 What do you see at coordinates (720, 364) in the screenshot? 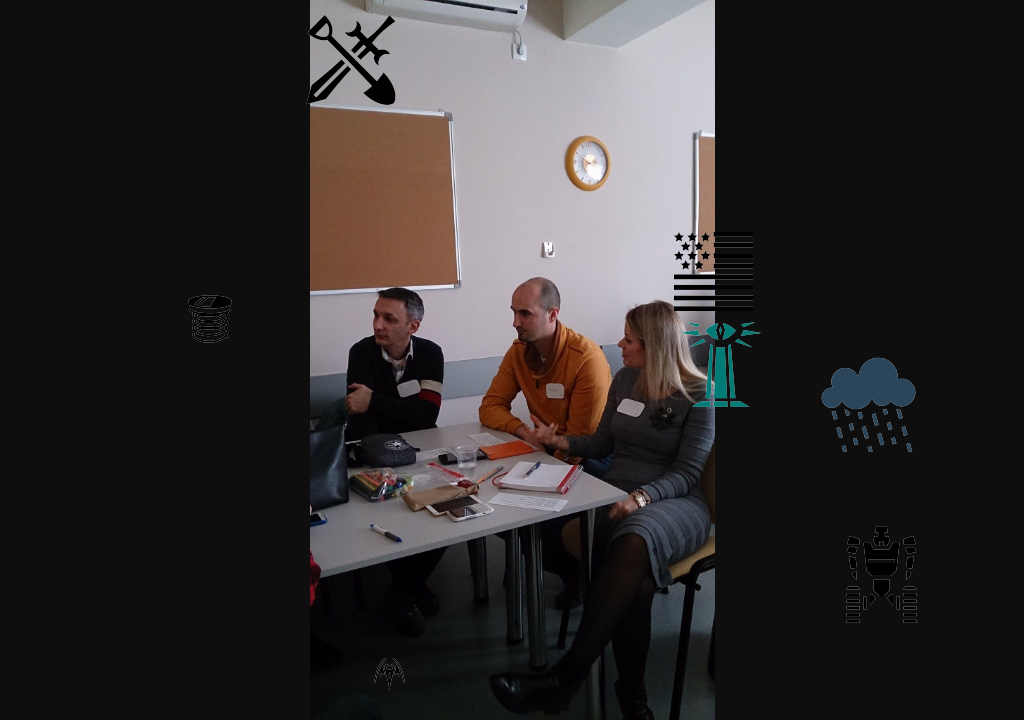
I see `indicates an enemy stronghold or boss location` at bounding box center [720, 364].